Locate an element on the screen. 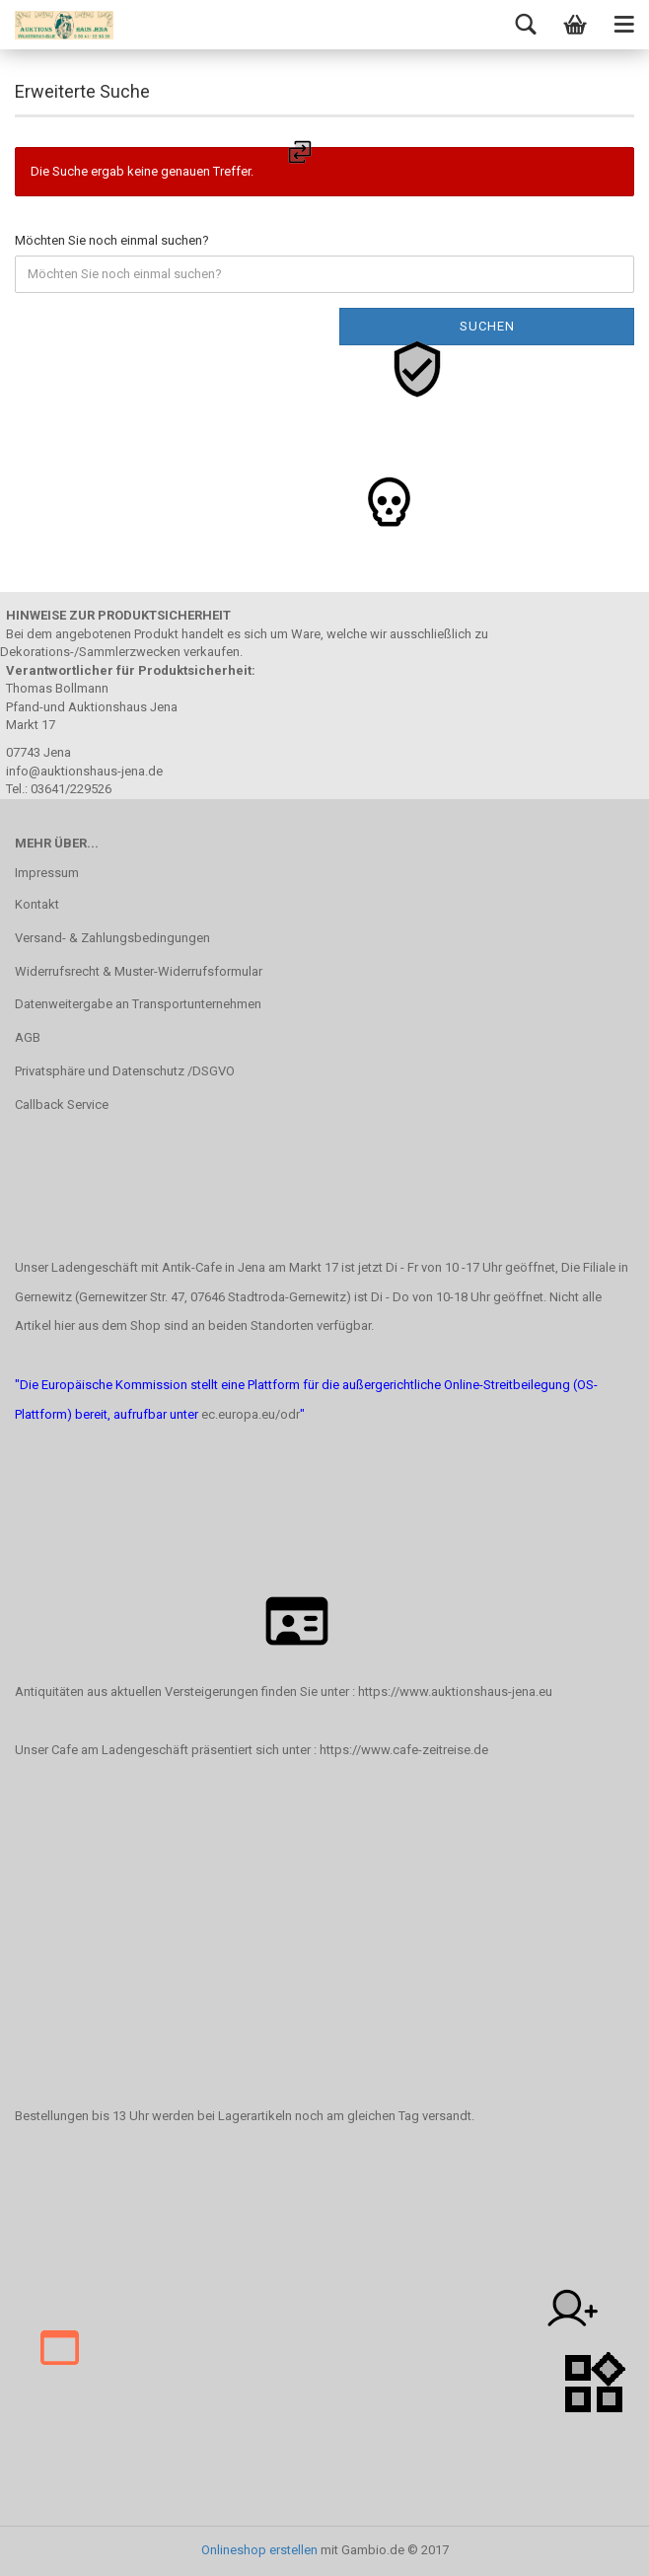 This screenshot has height=2576, width=649. view or manage your driver's license is located at coordinates (297, 1621).